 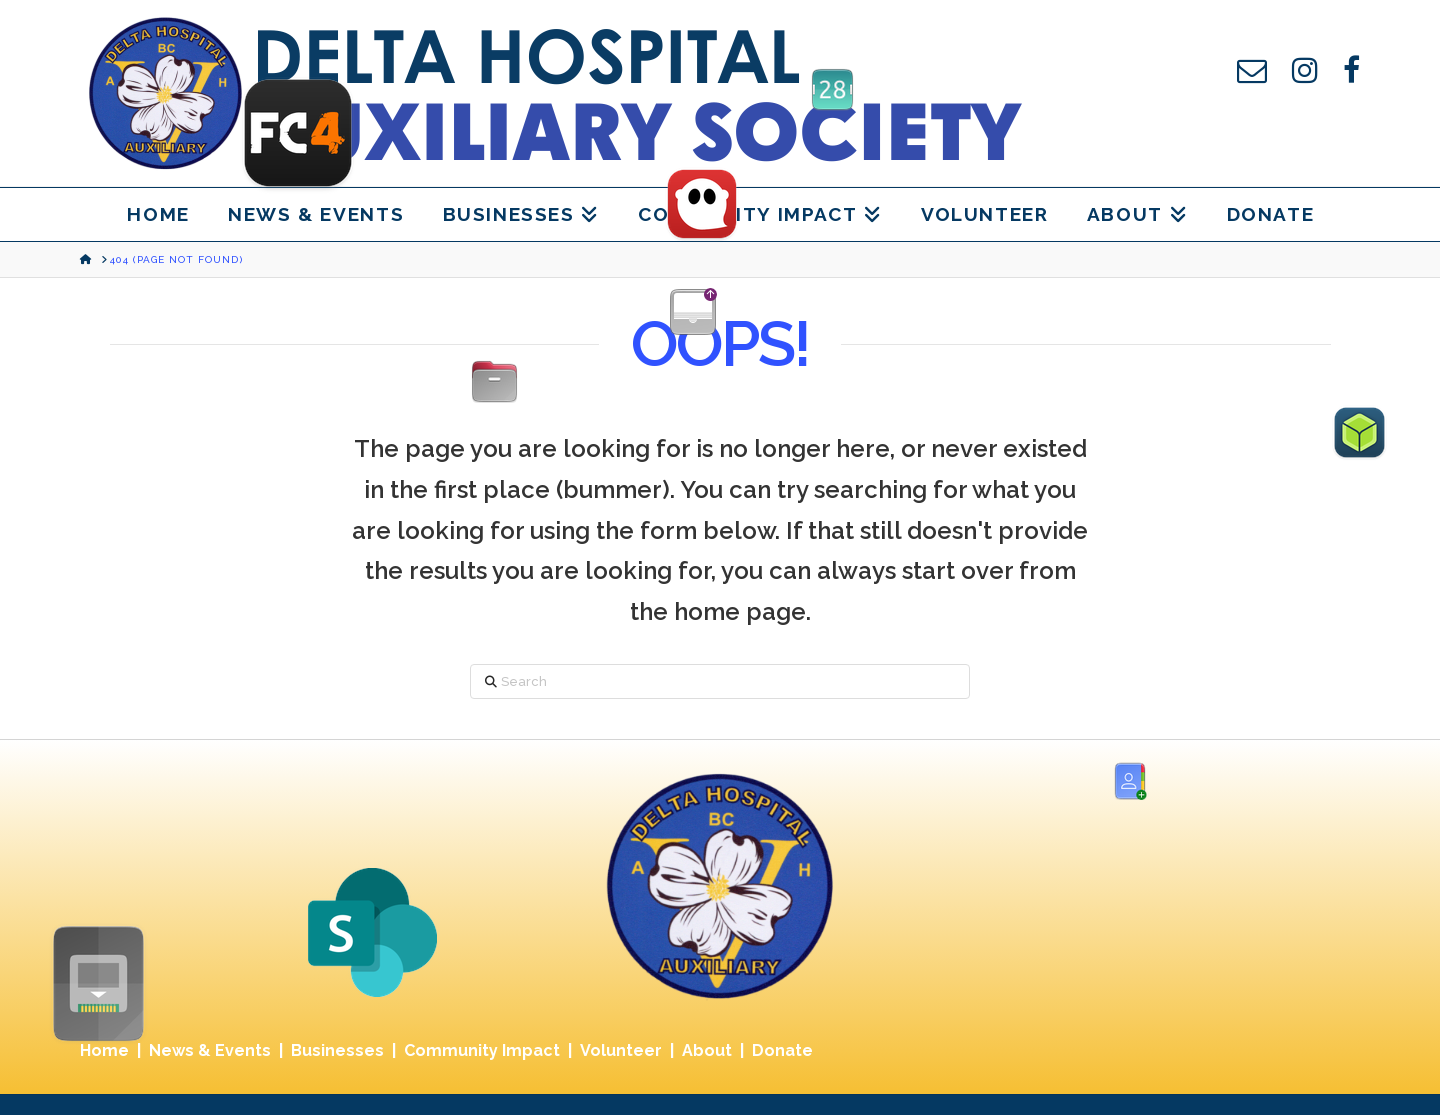 What do you see at coordinates (372, 932) in the screenshot?
I see `open Microsoft SharePoint app` at bounding box center [372, 932].